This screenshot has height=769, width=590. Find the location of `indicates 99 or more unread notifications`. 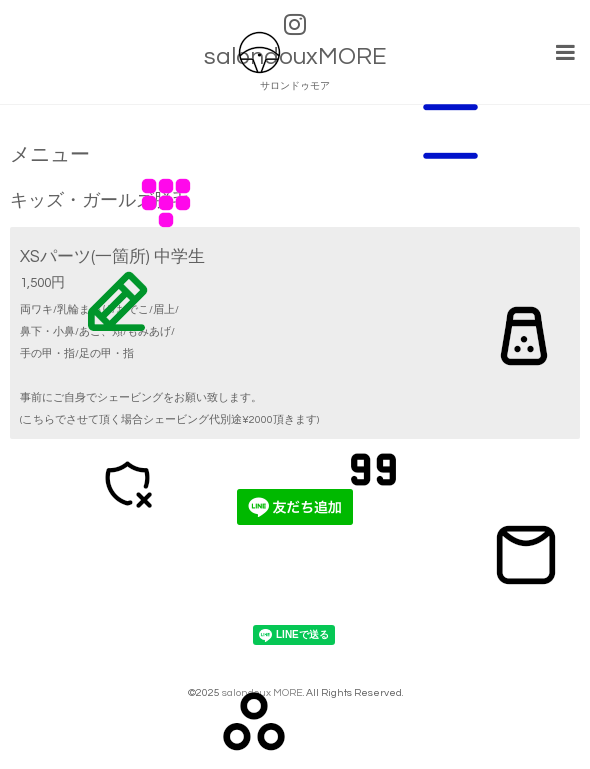

indicates 99 or more unread notifications is located at coordinates (373, 469).